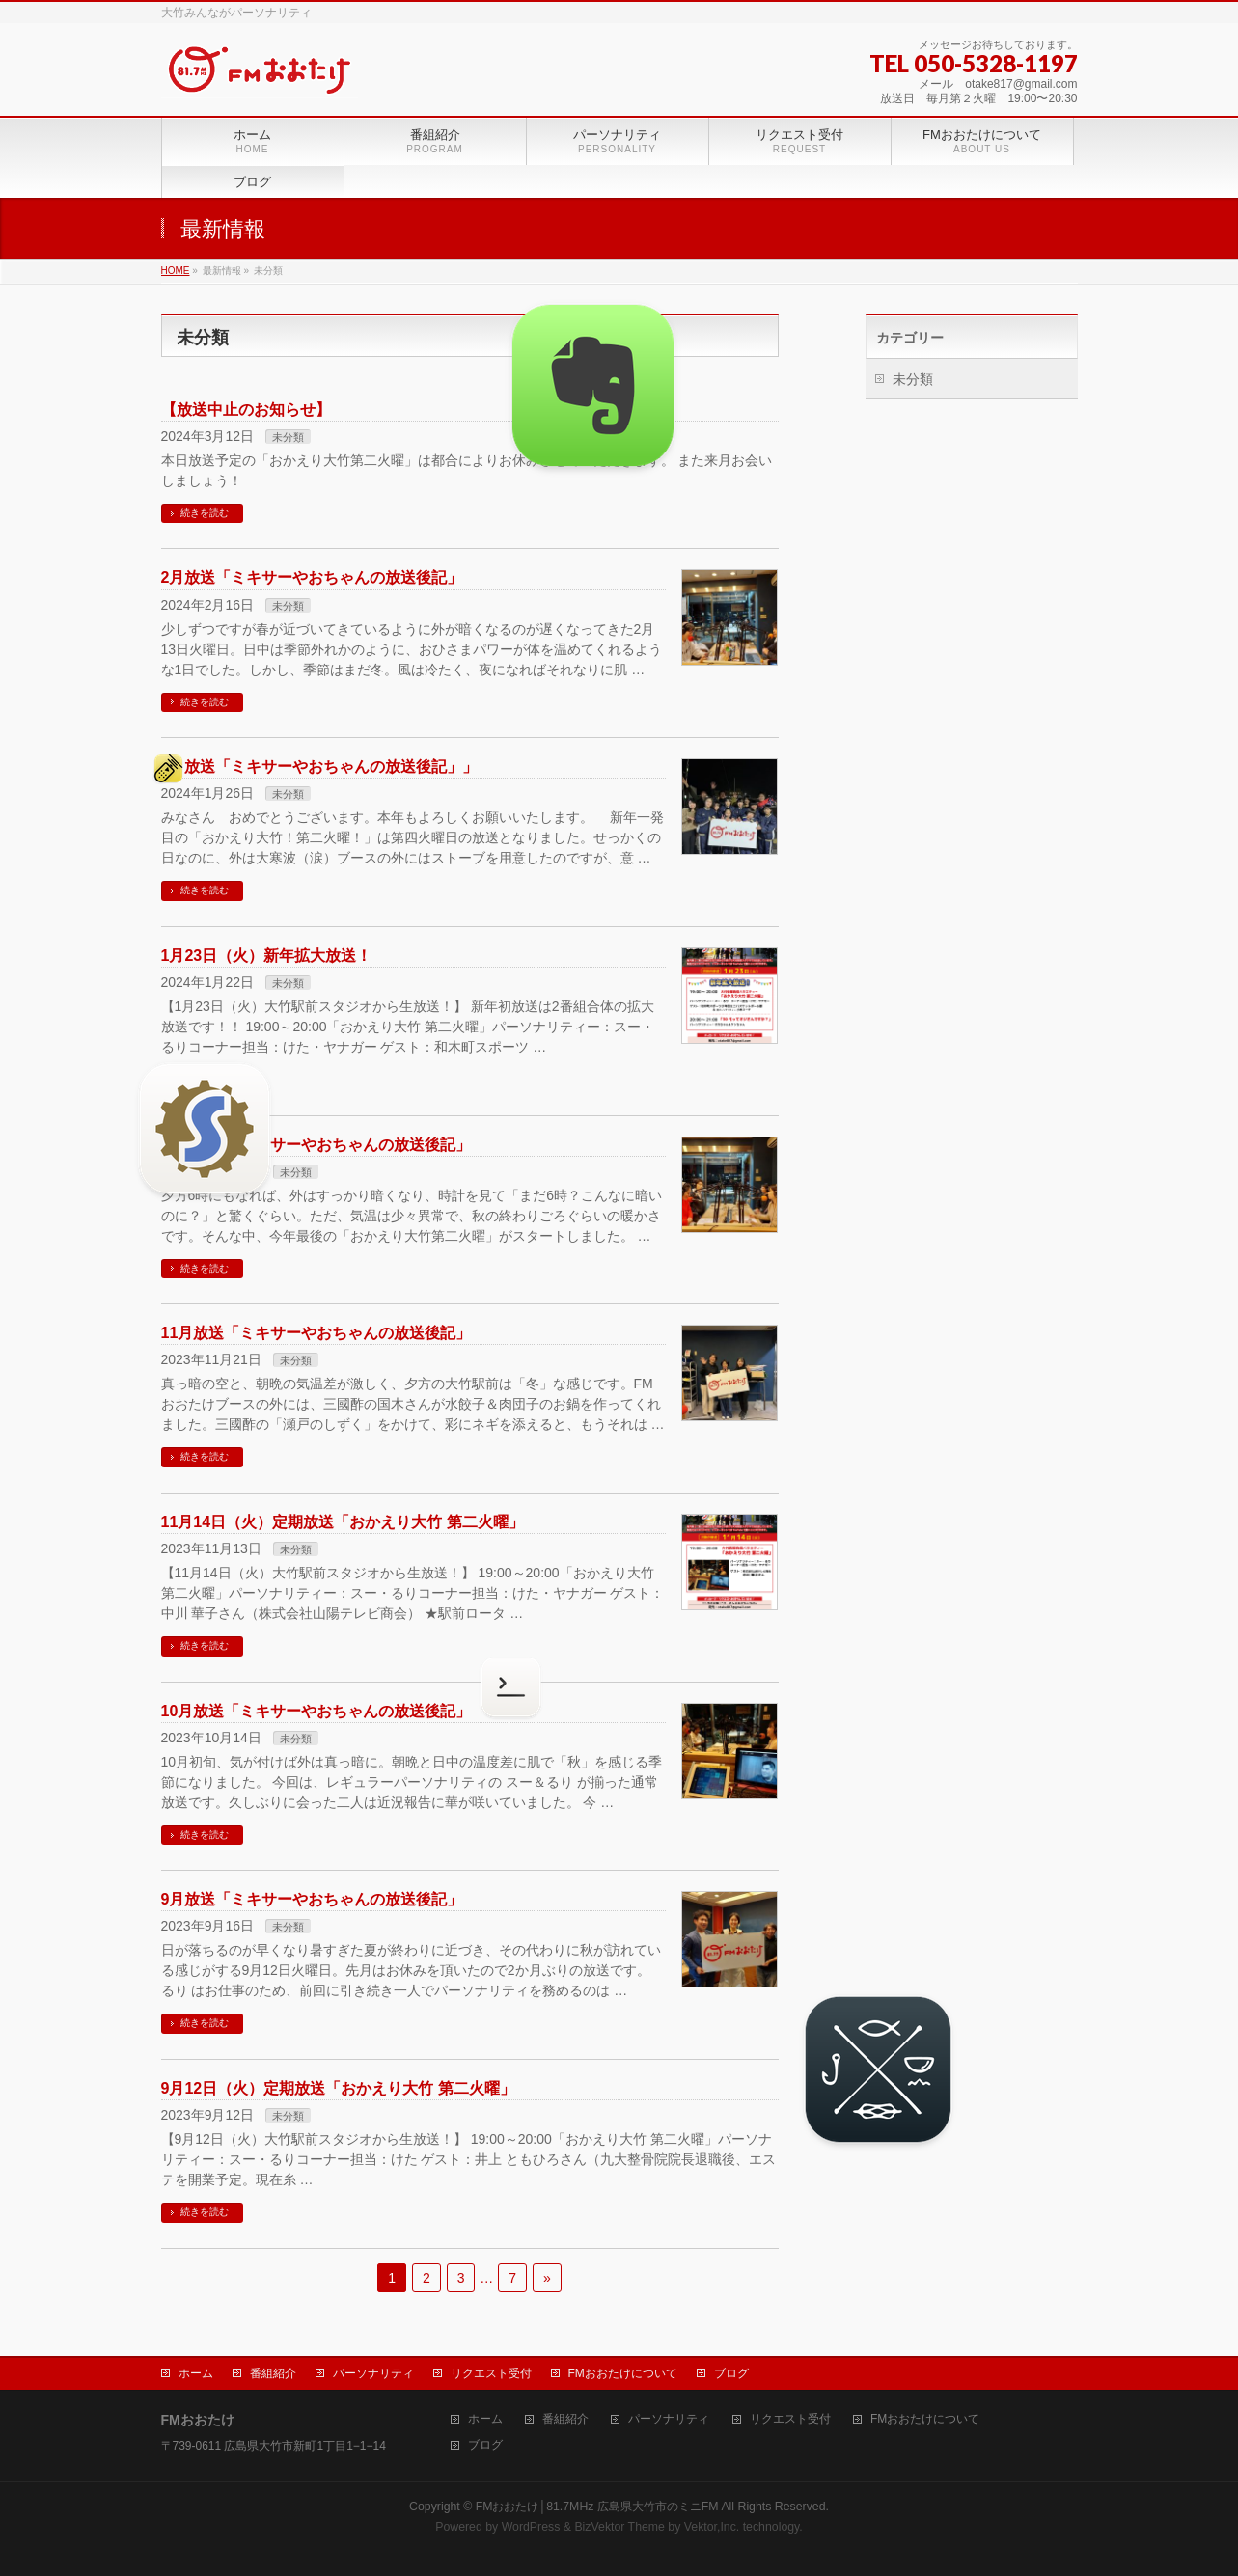  Describe the element at coordinates (878, 2069) in the screenshot. I see `launch fishing planet game` at that location.